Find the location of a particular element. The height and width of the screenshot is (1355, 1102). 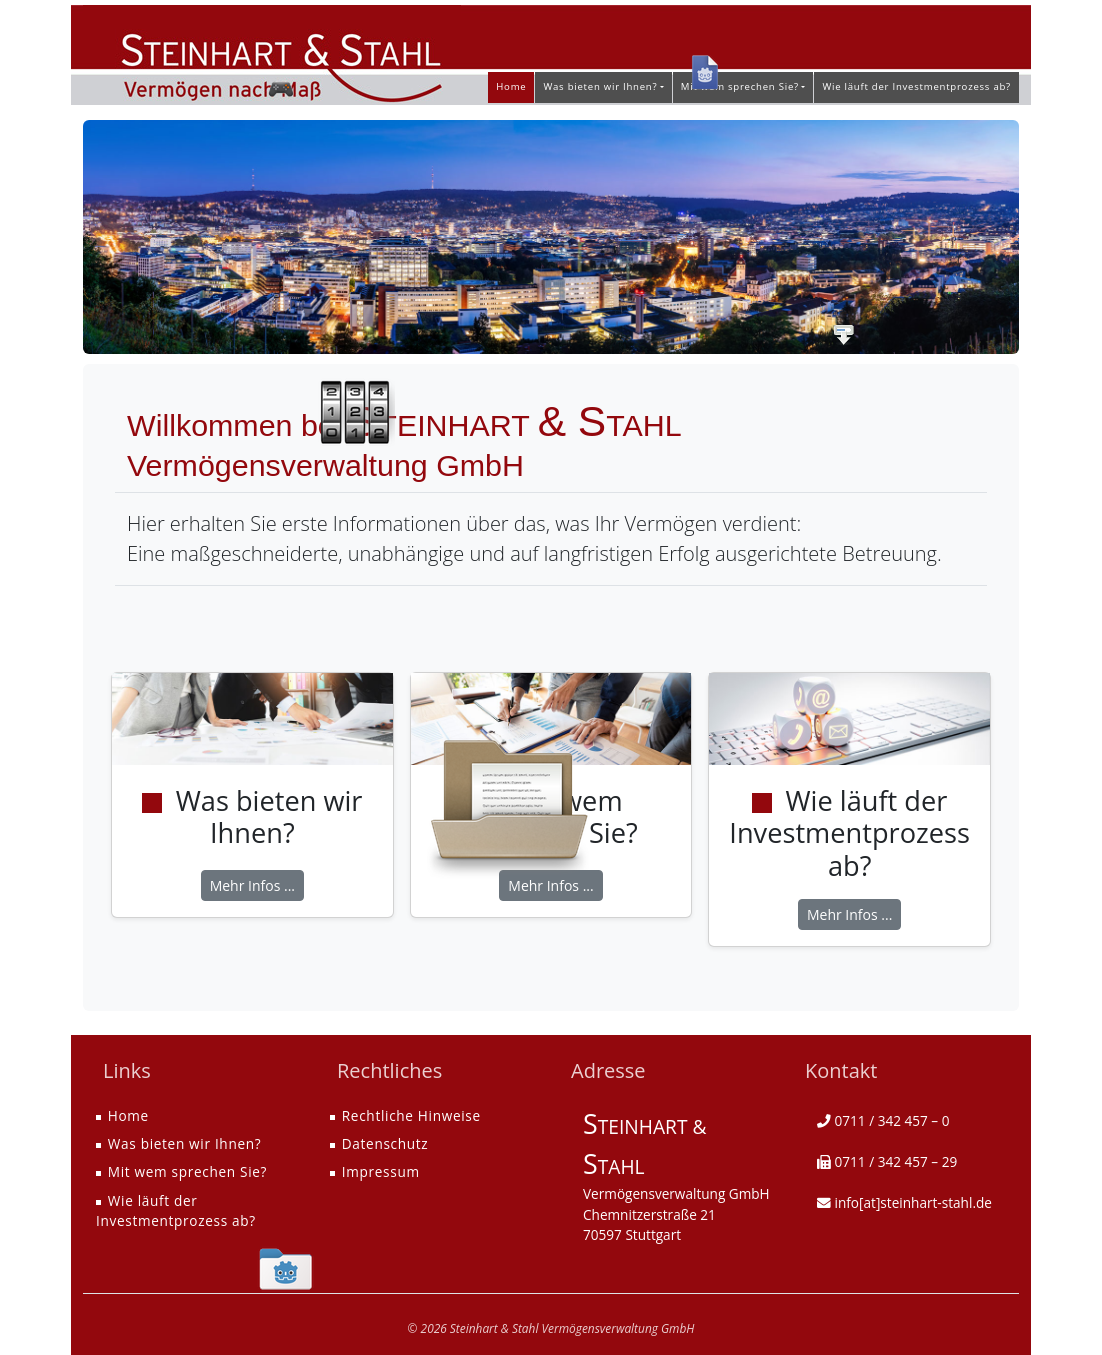

folder containing godot engine project files is located at coordinates (285, 1270).